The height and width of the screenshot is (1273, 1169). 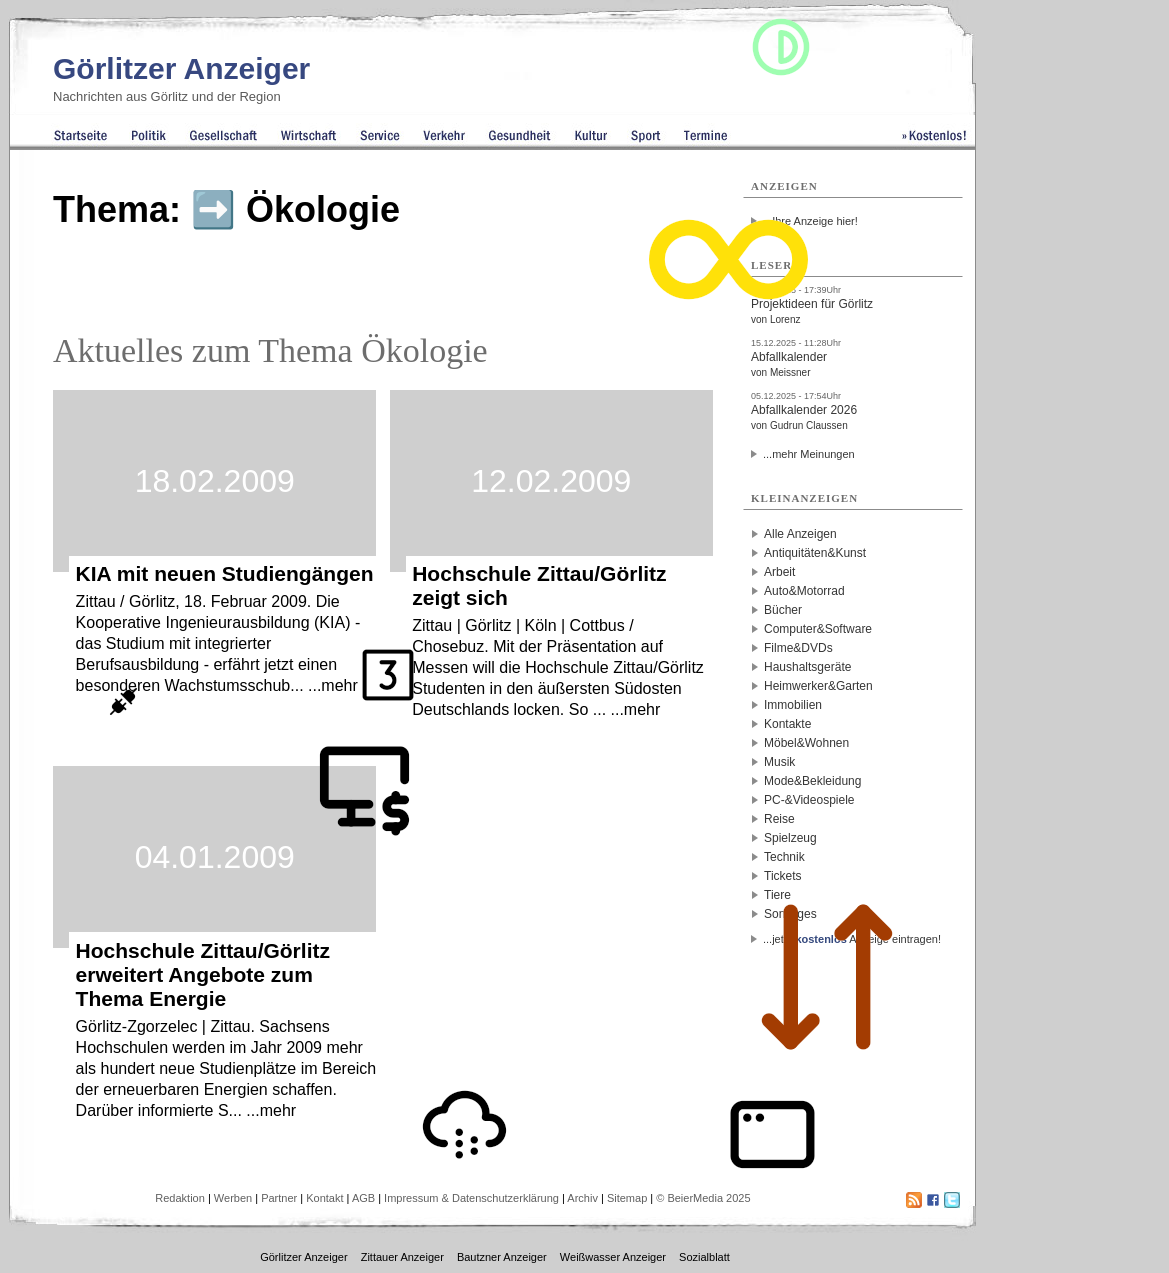 I want to click on indicates unlimited or infinite capacity, so click(x=728, y=259).